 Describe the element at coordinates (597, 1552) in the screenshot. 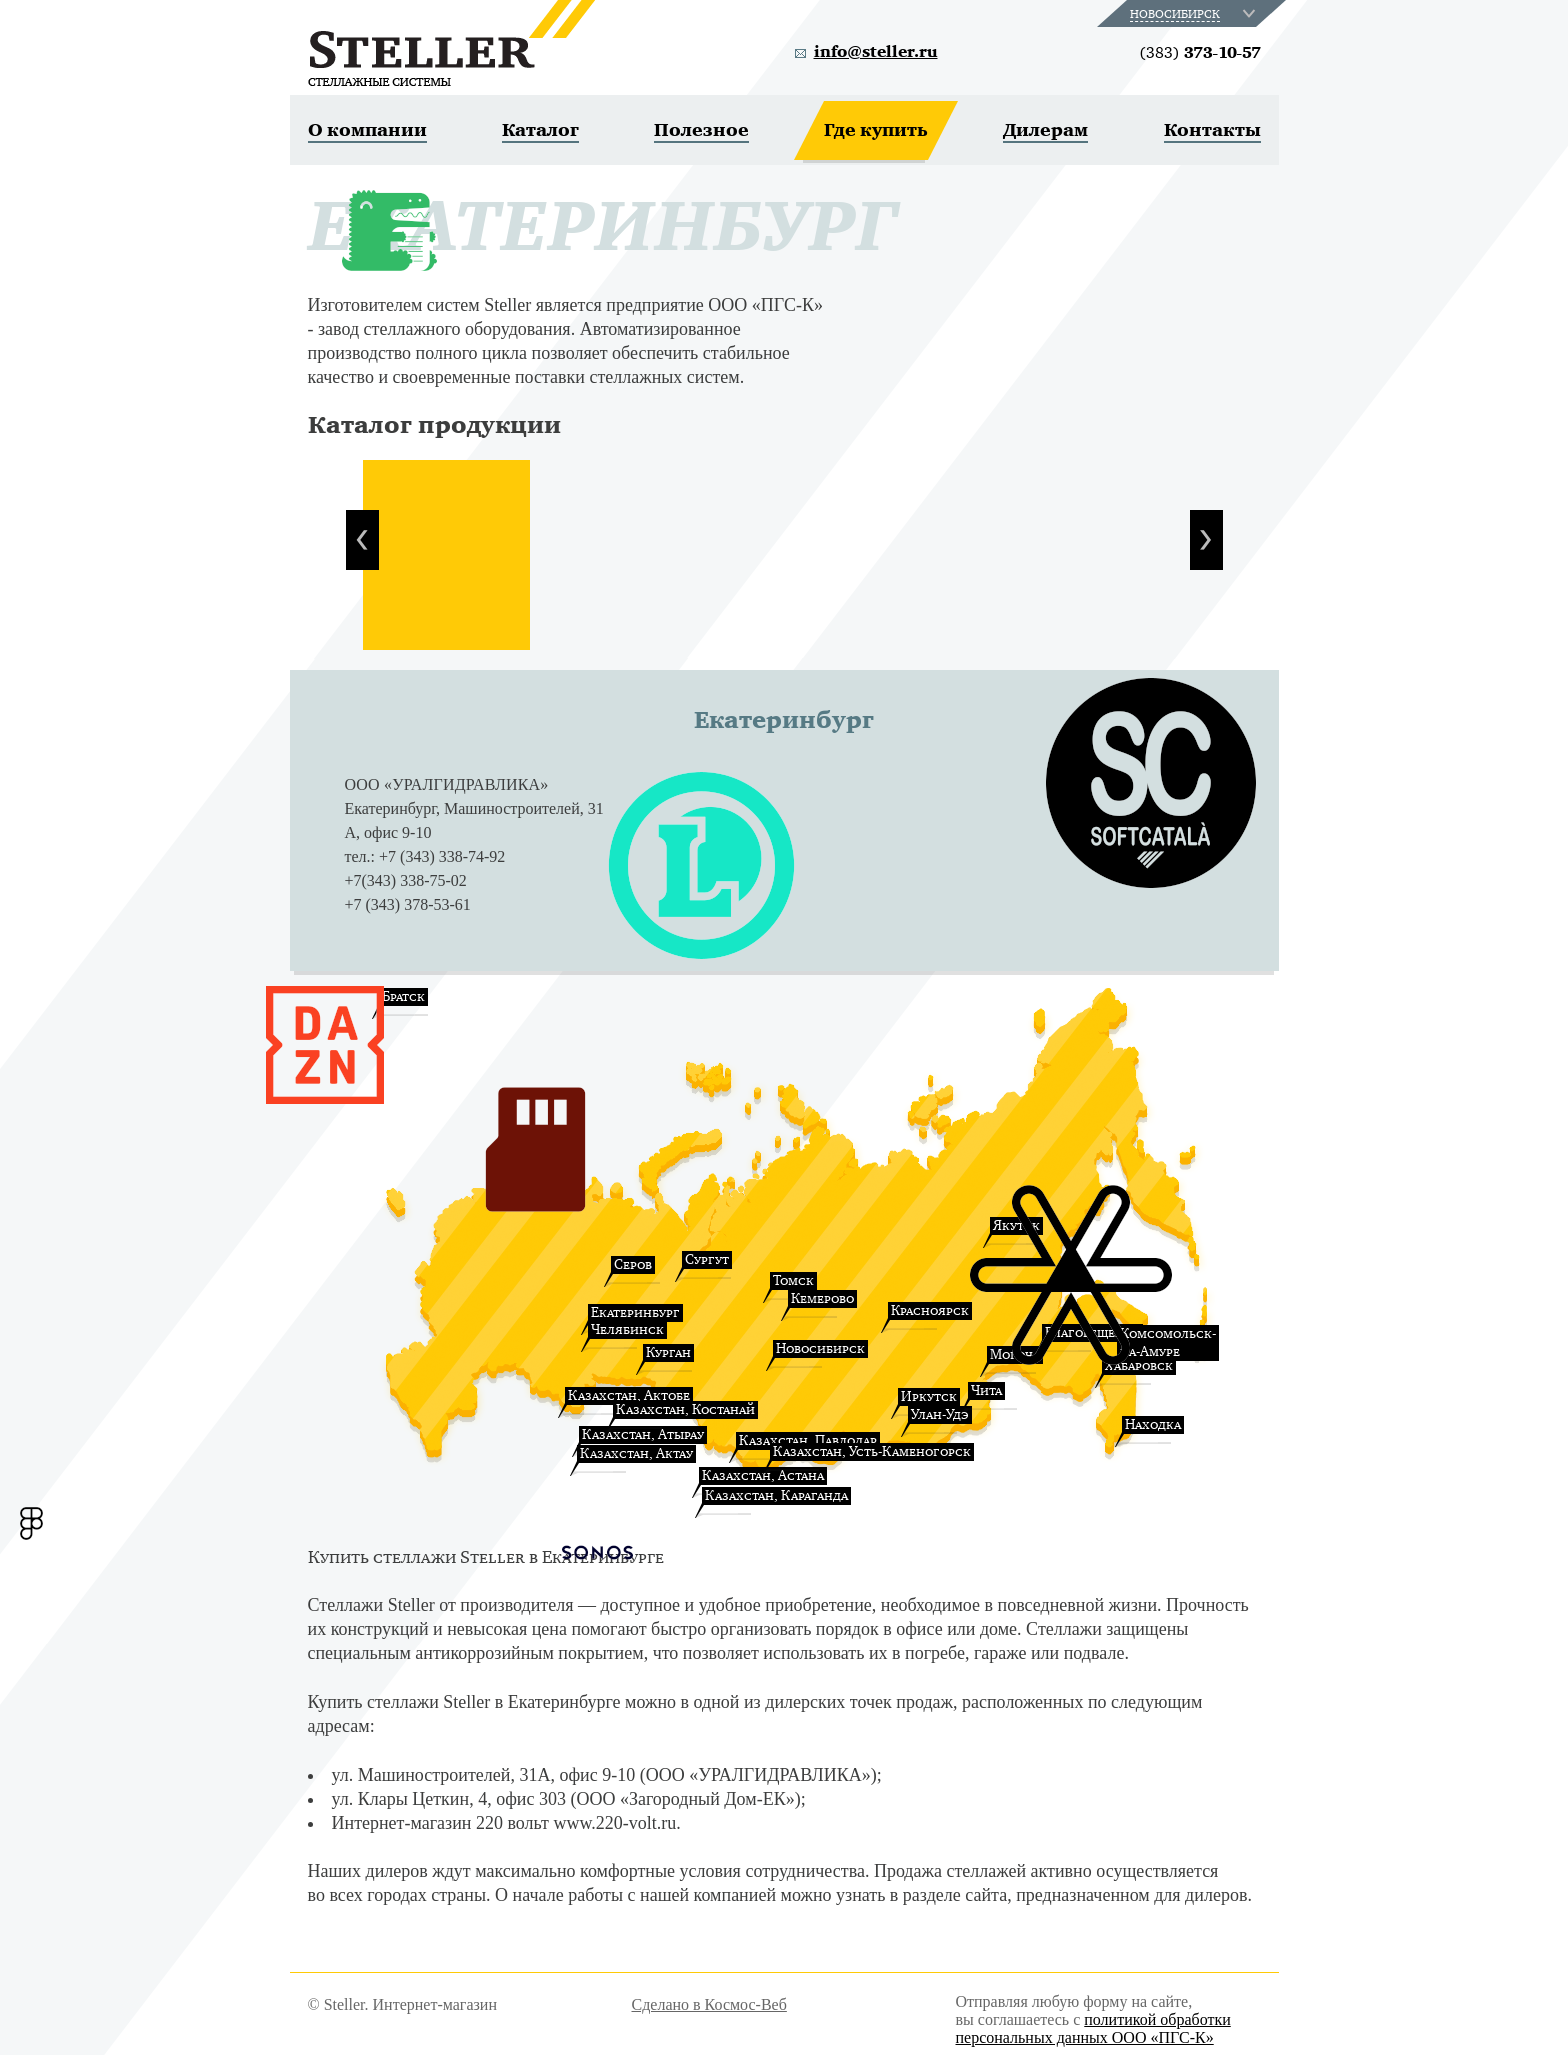

I see `open the Sonos app` at that location.